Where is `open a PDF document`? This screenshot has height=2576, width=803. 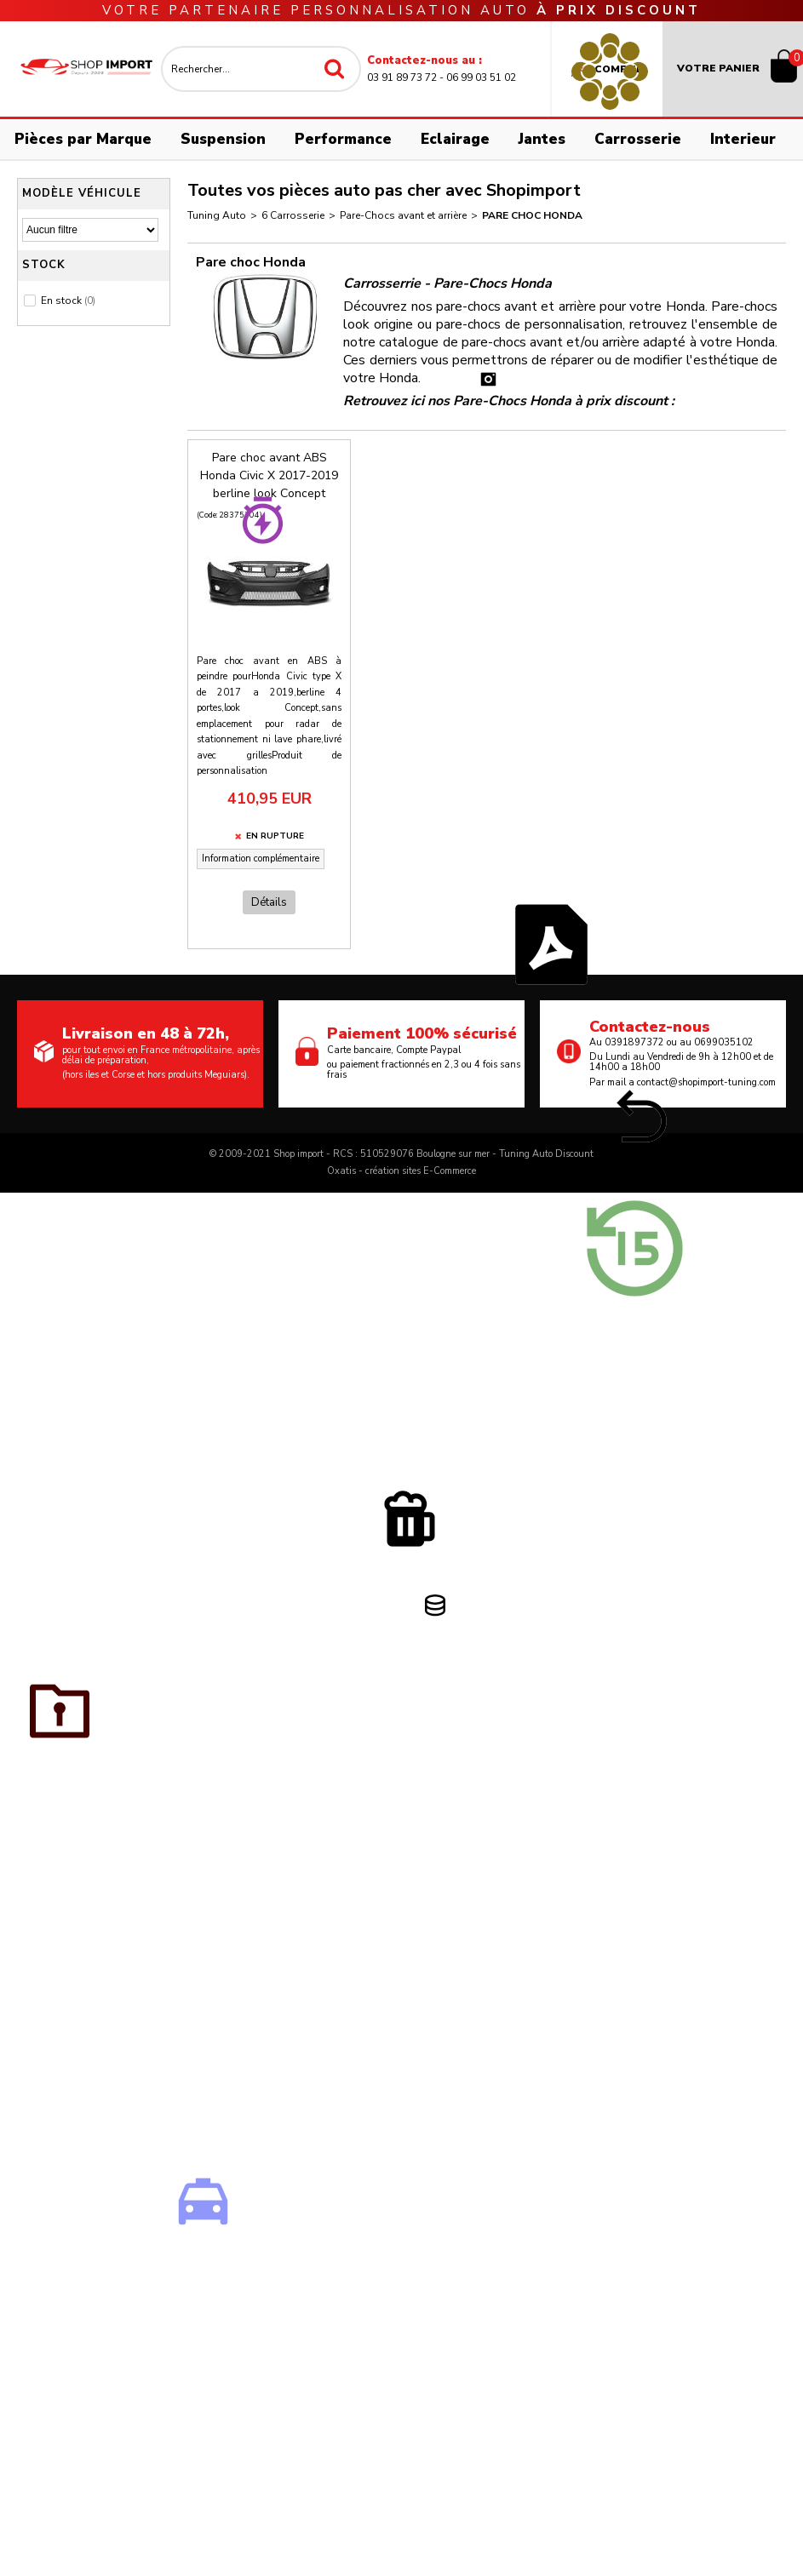
open a PDF document is located at coordinates (551, 944).